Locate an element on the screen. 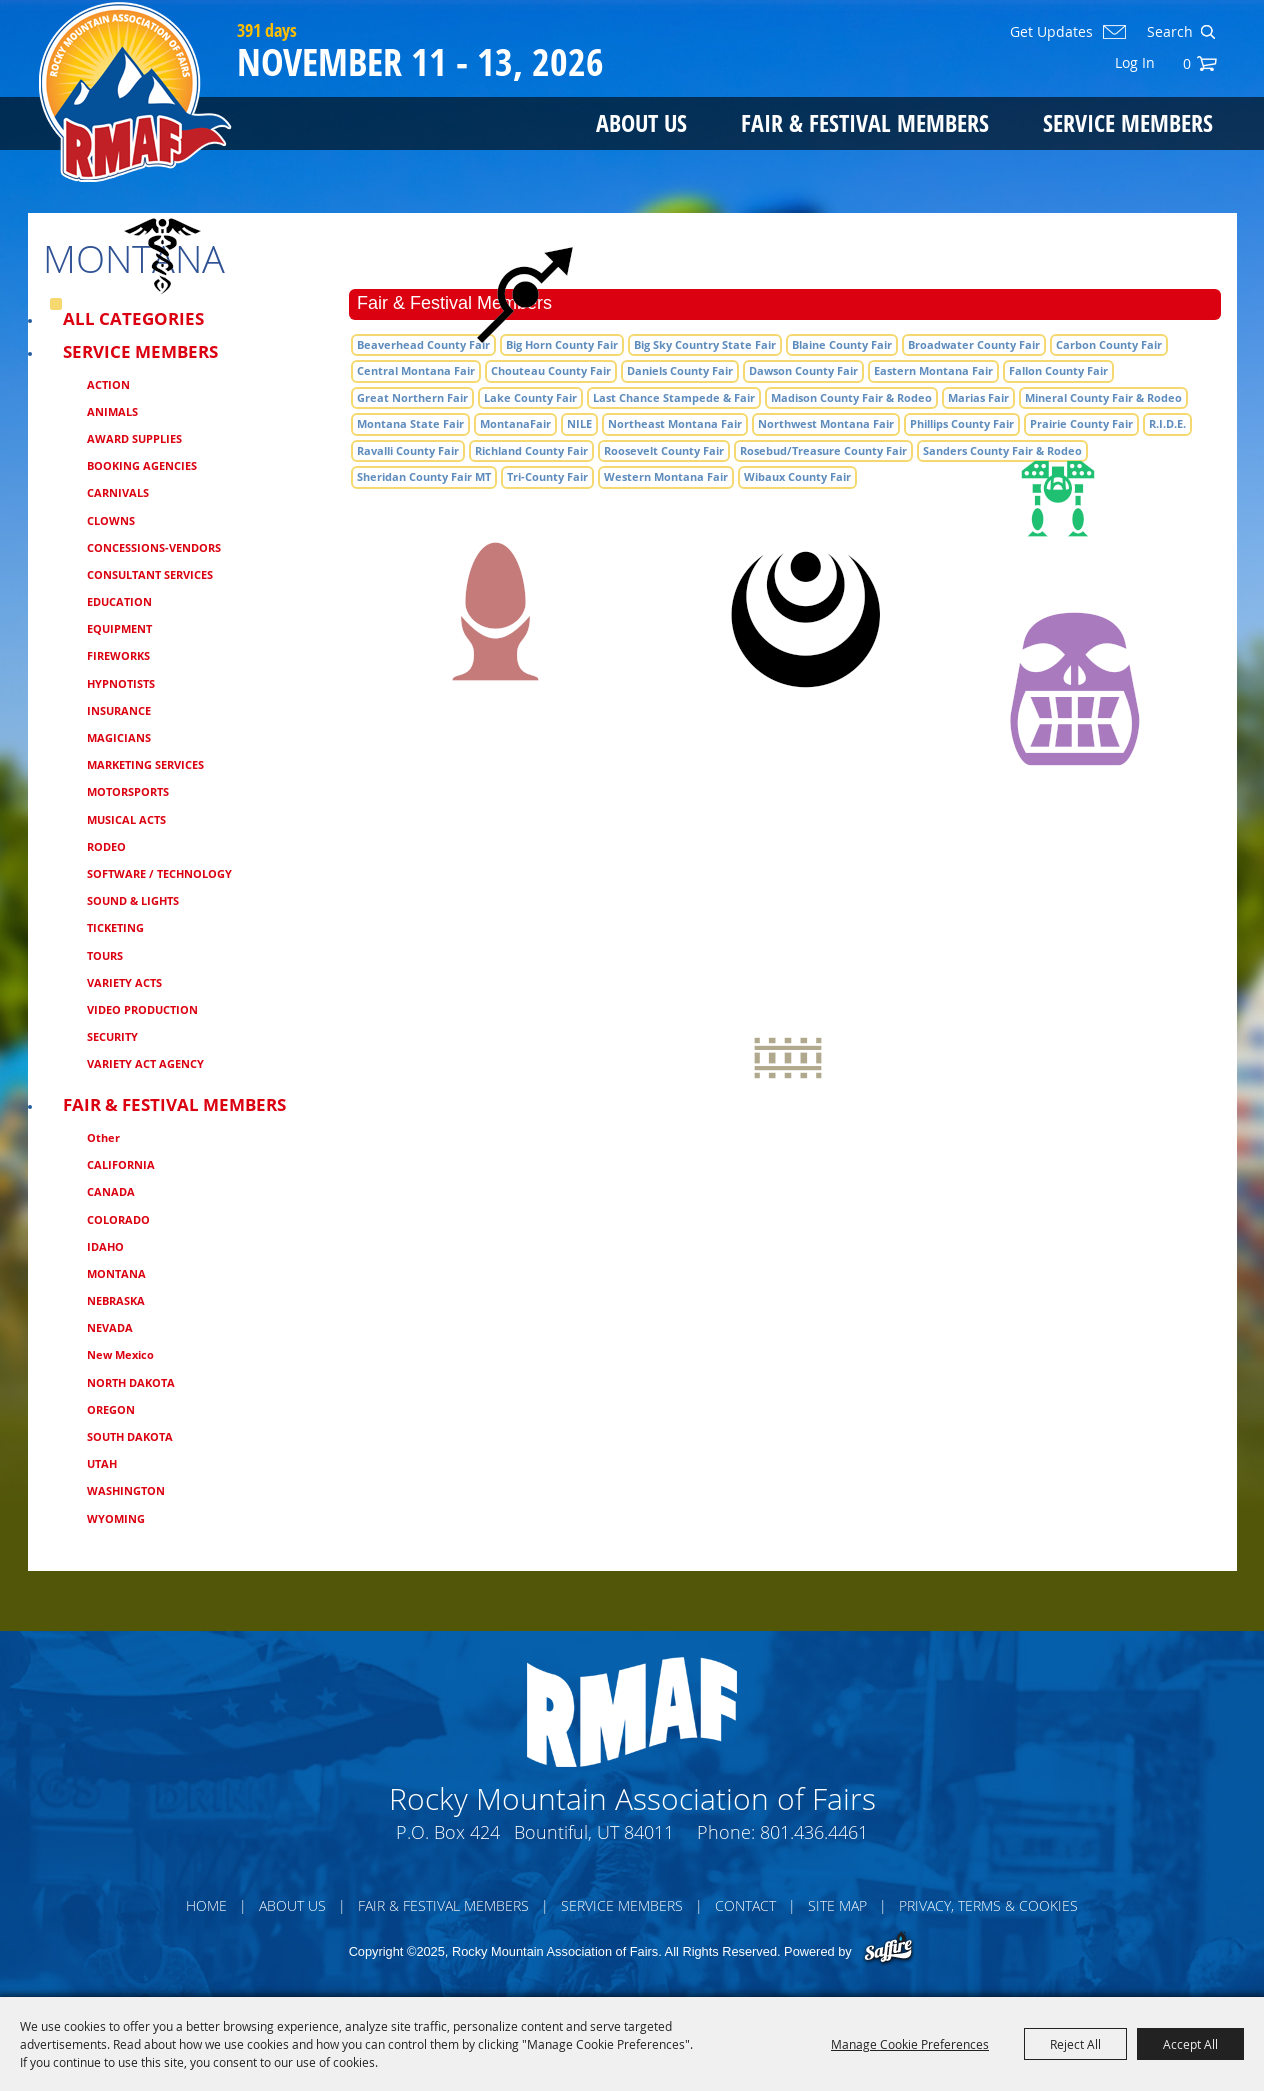 The image size is (1264, 2091). indicates a loading or syncing state is located at coordinates (806, 618).